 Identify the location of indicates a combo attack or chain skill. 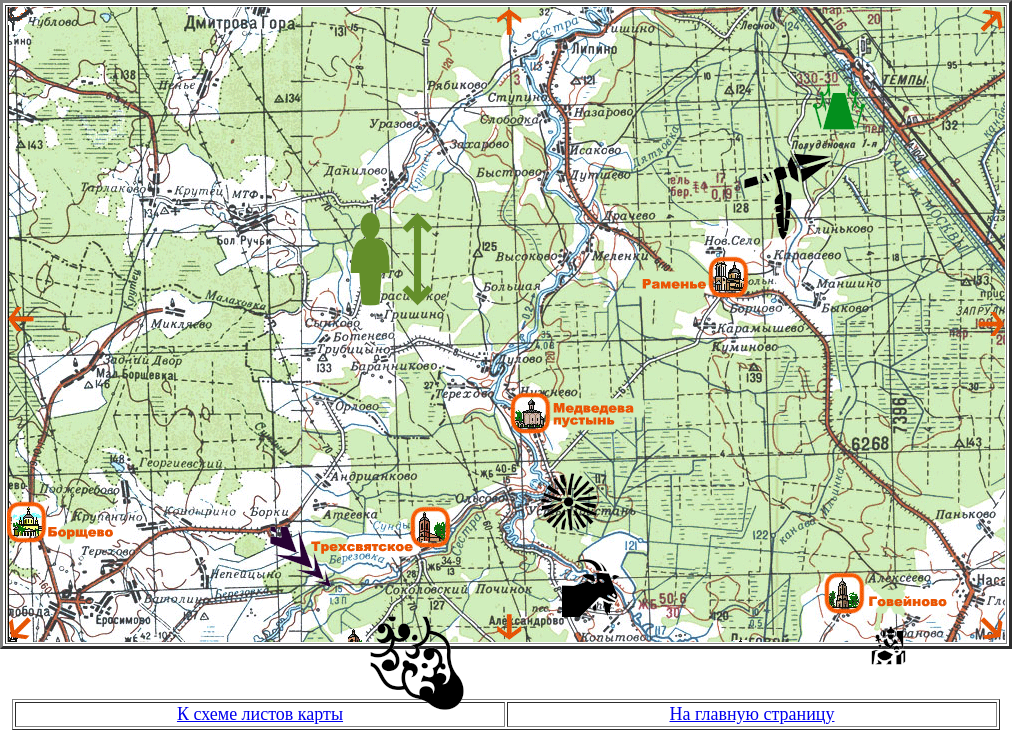
(301, 557).